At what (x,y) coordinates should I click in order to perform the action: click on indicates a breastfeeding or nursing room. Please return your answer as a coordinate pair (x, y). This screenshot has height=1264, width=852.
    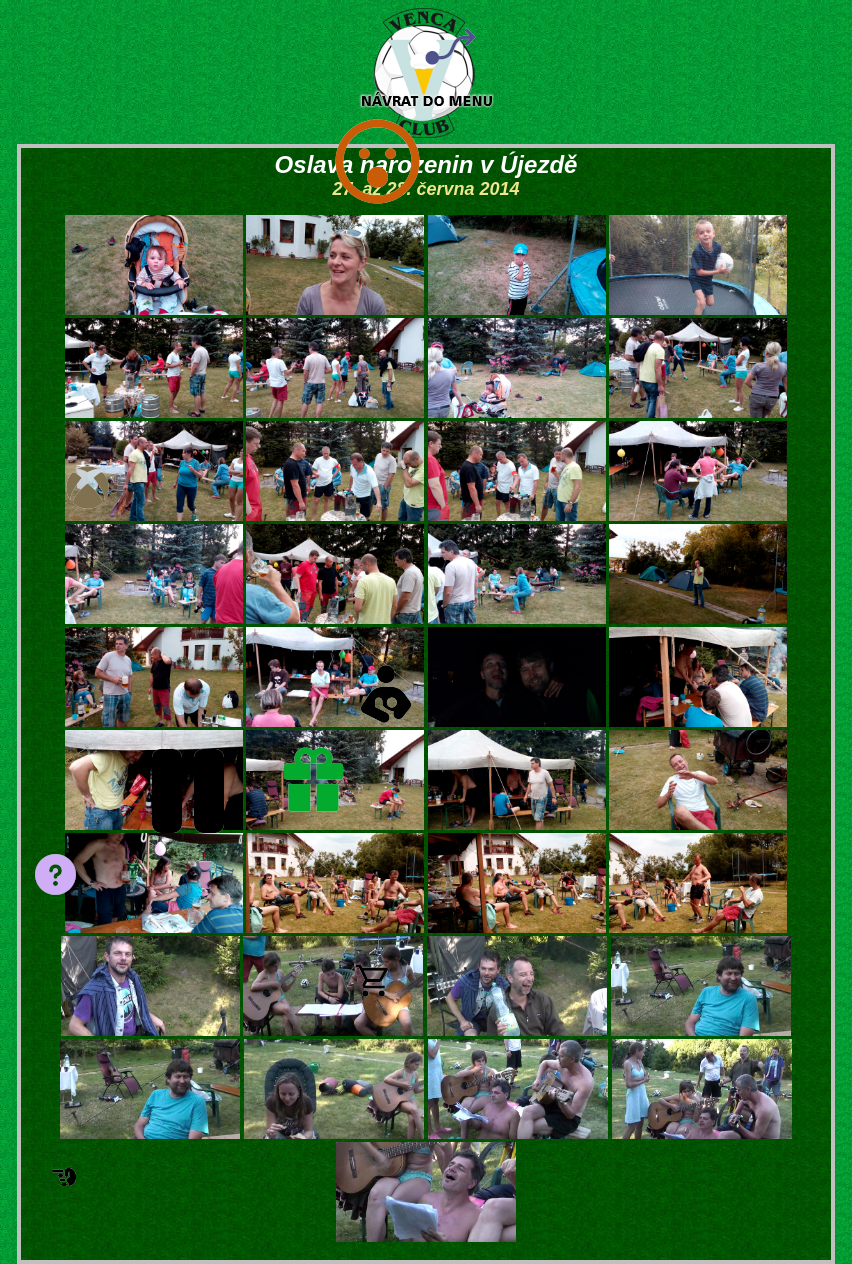
    Looking at the image, I should click on (386, 694).